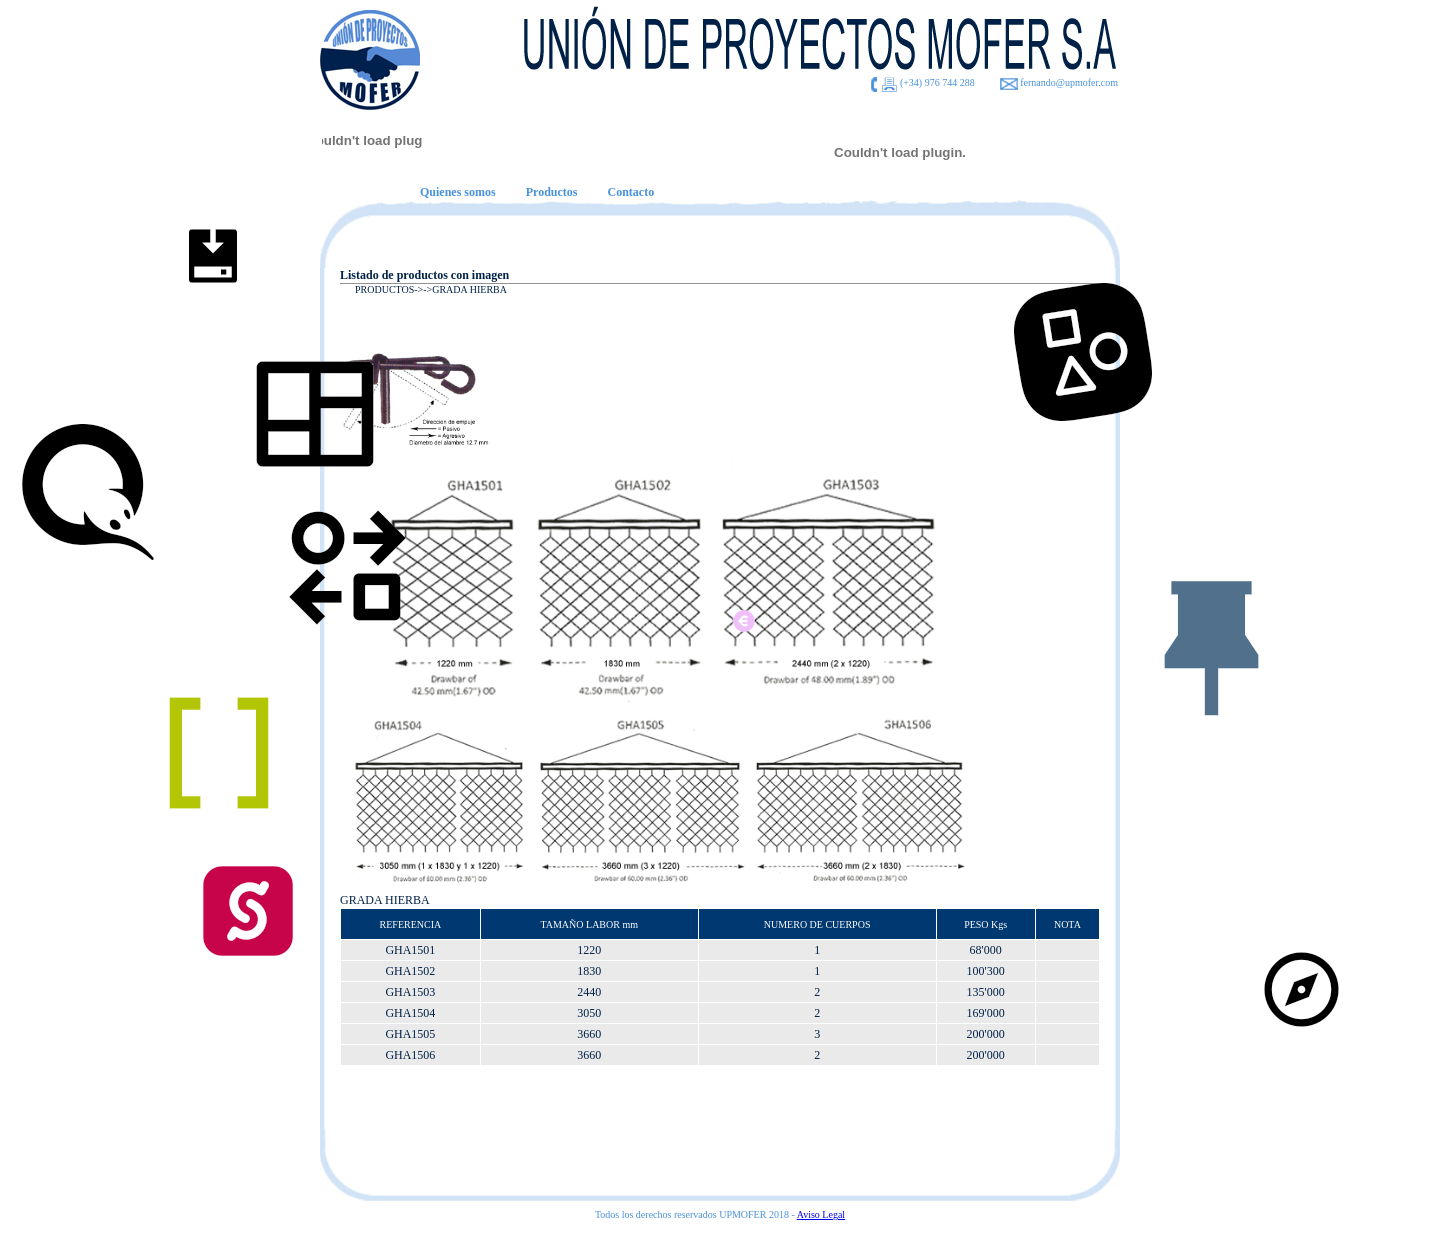 The image size is (1440, 1241). What do you see at coordinates (744, 621) in the screenshot?
I see `view euro currency or payment options` at bounding box center [744, 621].